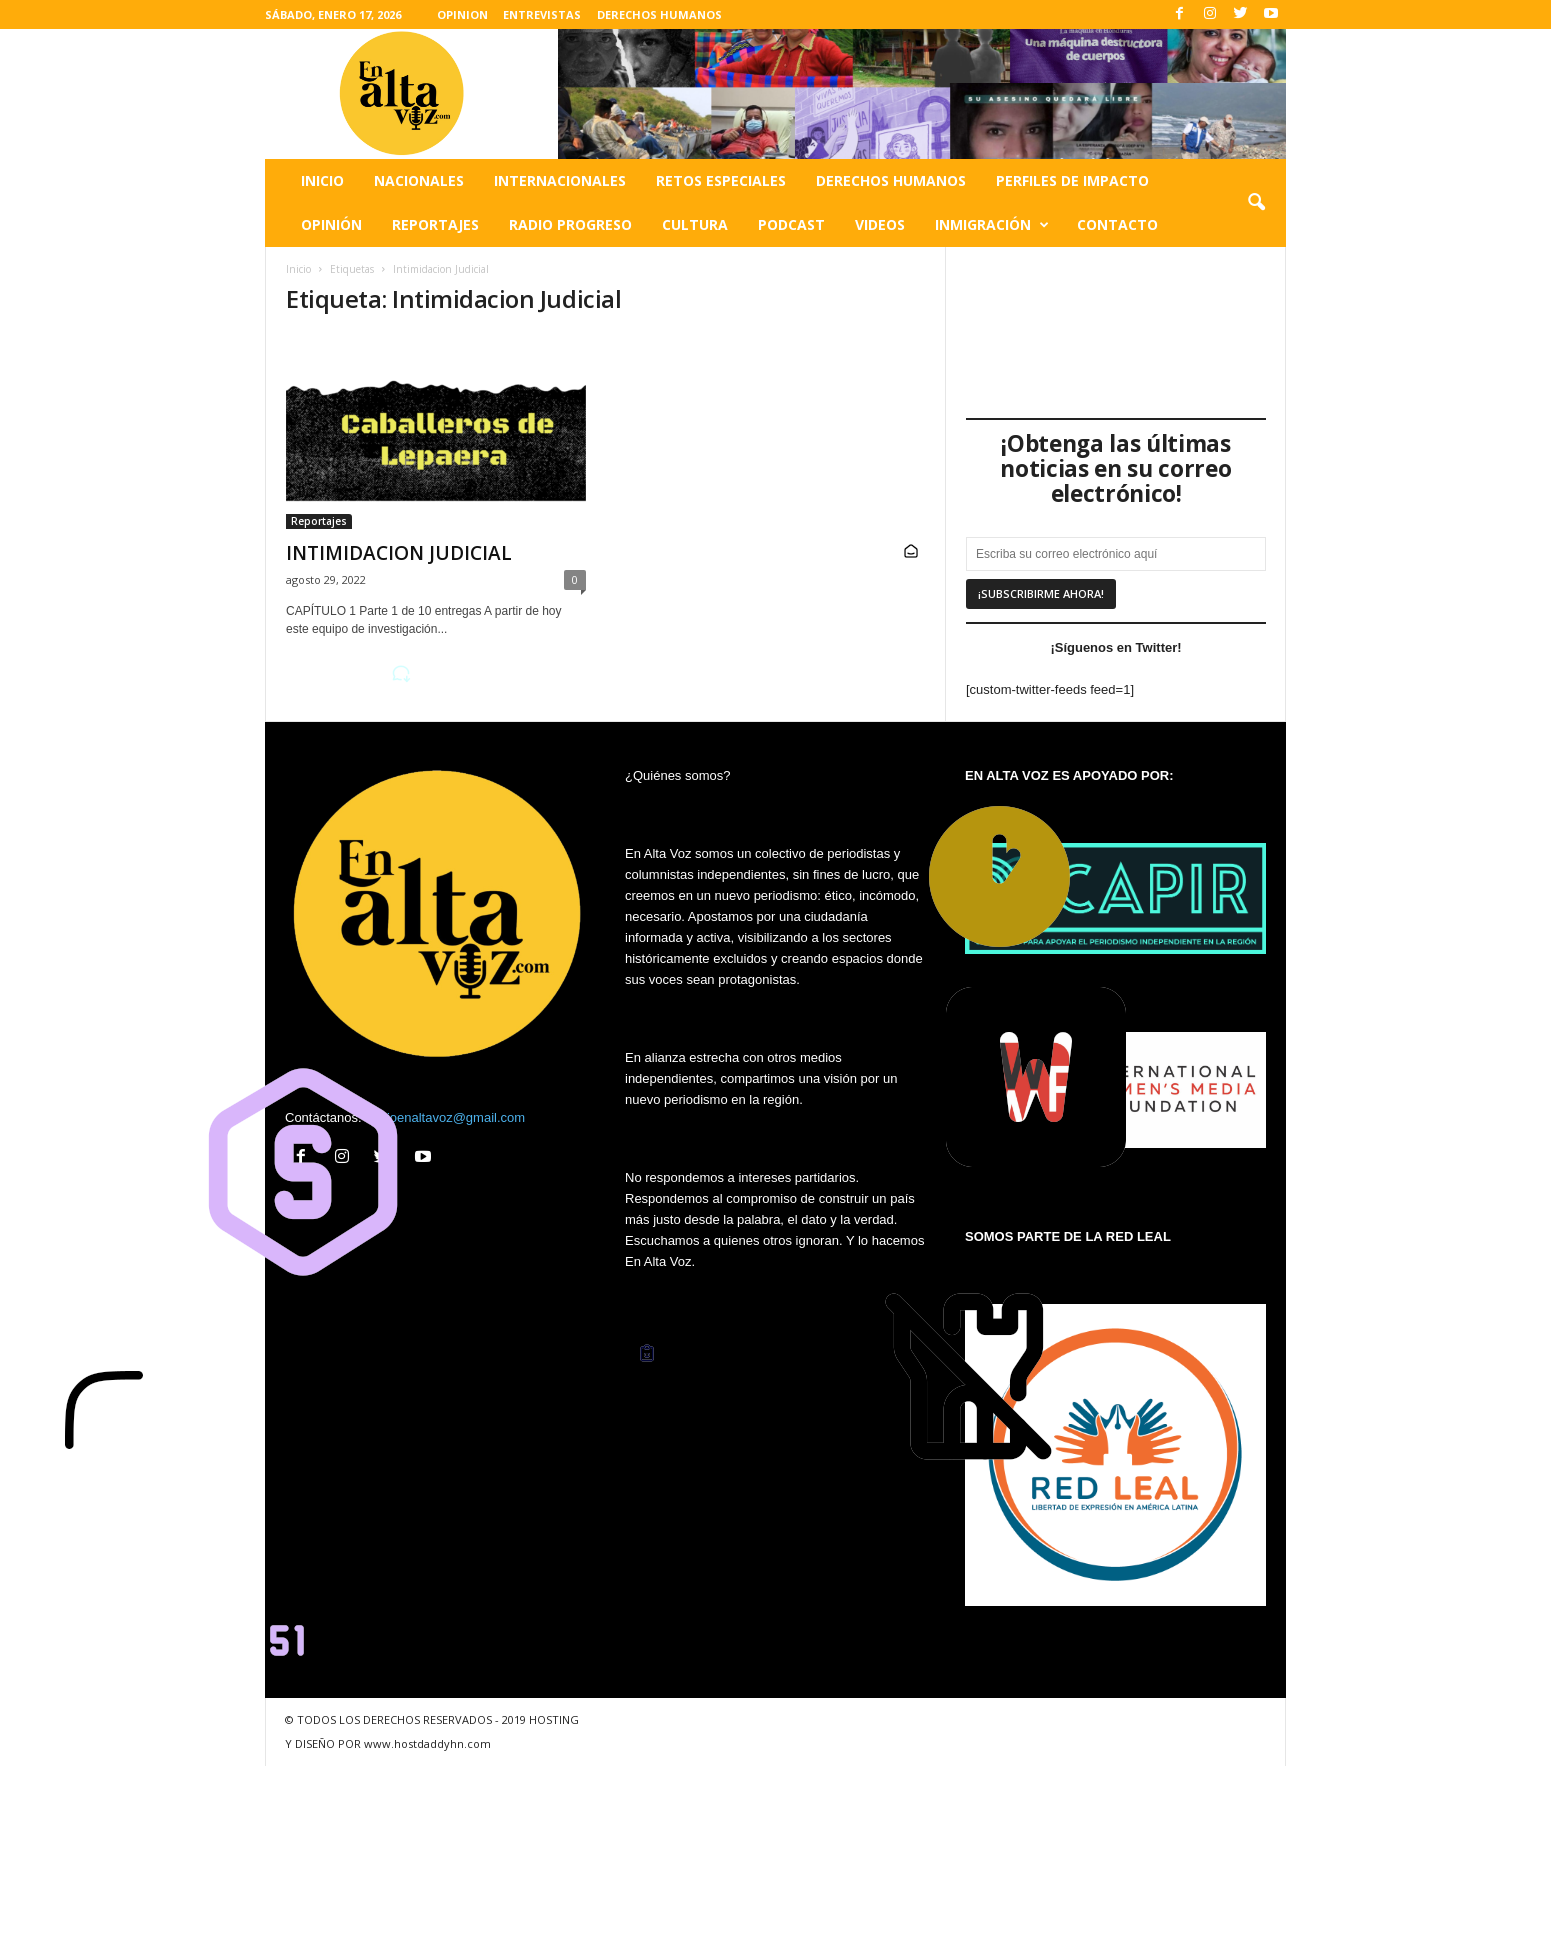  Describe the element at coordinates (647, 1353) in the screenshot. I see `view feedback or satisfaction survey` at that location.